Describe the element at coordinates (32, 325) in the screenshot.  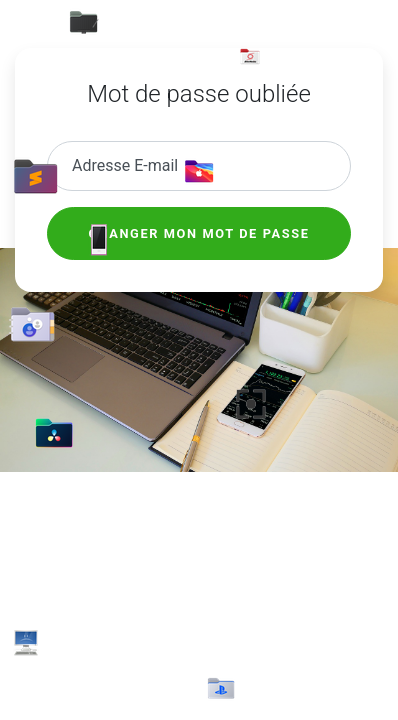
I see `open microsoft contacts folder` at that location.